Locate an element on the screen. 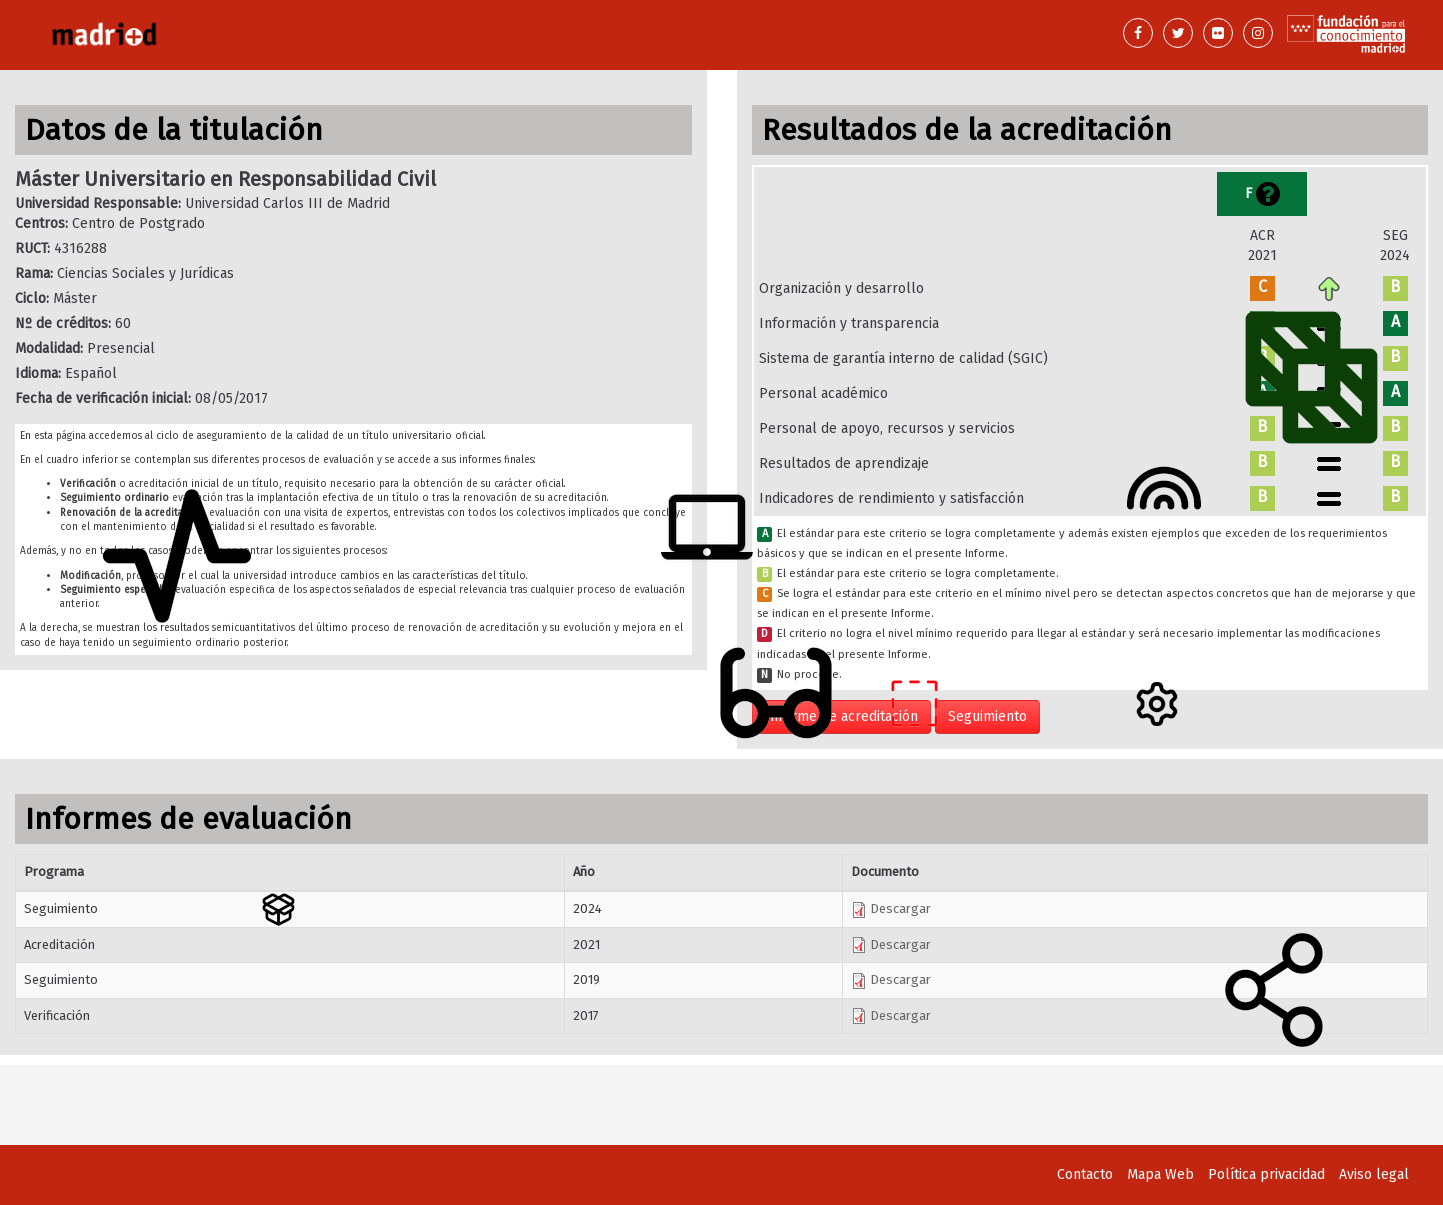 This screenshot has height=1205, width=1443. share content to social networks is located at coordinates (1278, 990).